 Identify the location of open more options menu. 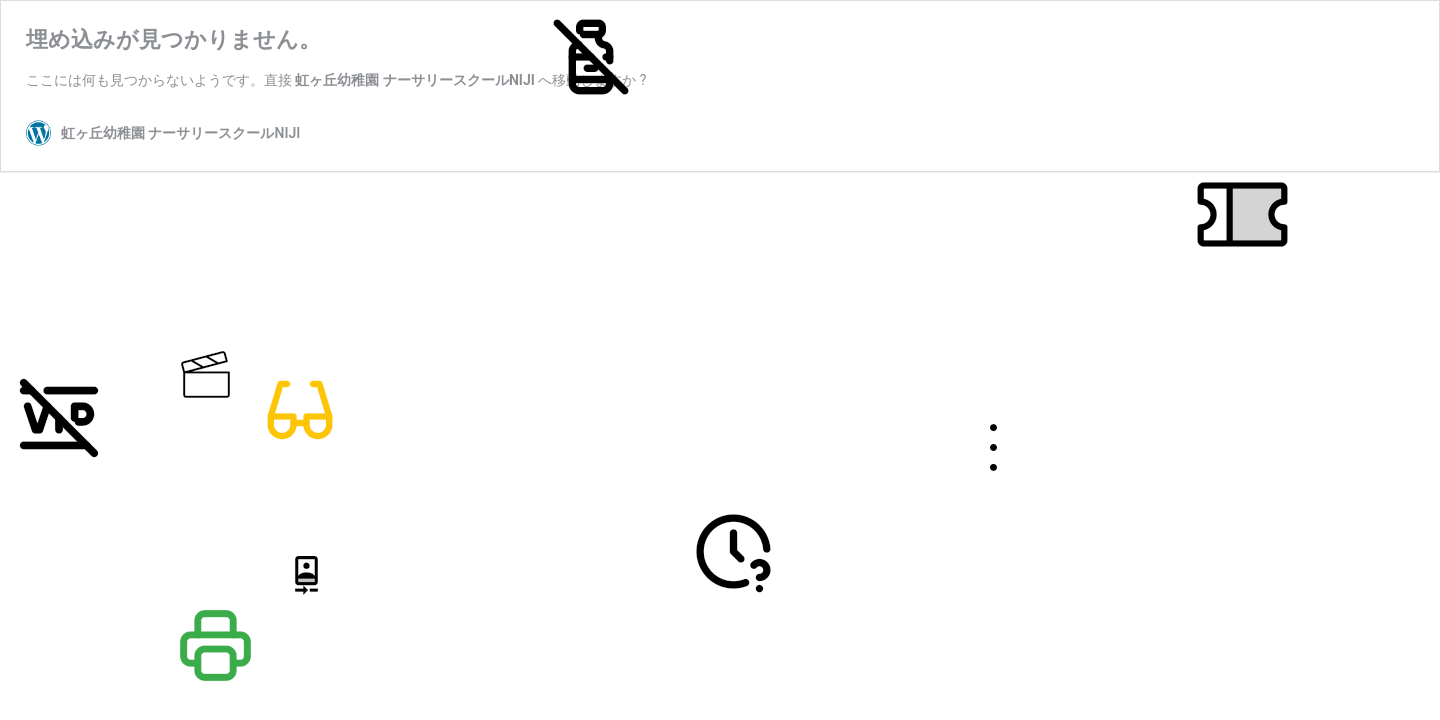
(993, 447).